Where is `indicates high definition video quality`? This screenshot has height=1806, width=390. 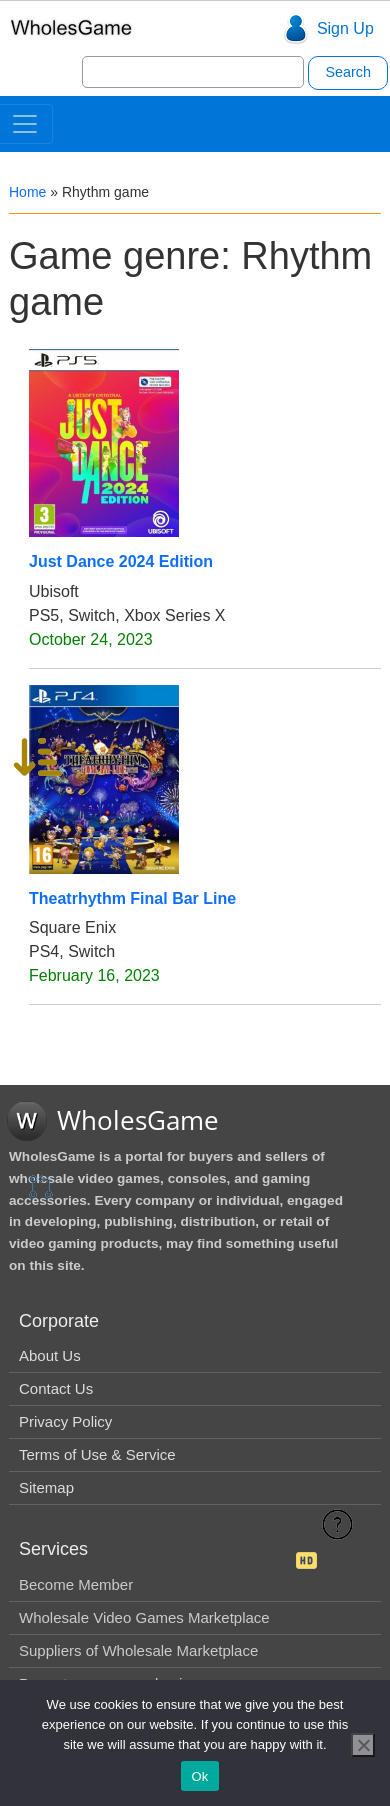
indicates high definition video quality is located at coordinates (306, 1560).